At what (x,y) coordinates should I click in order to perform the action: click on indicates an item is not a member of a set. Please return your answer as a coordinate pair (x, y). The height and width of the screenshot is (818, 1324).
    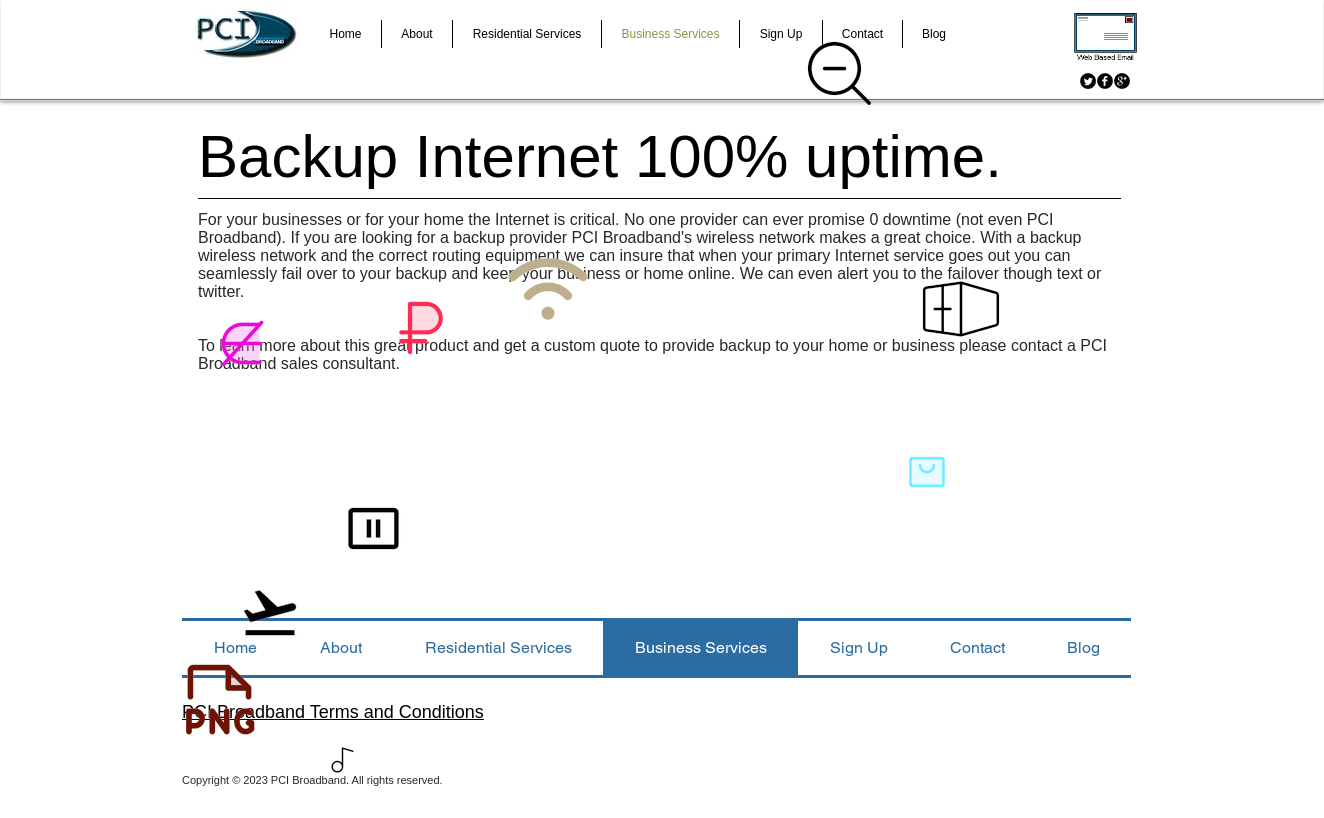
    Looking at the image, I should click on (242, 343).